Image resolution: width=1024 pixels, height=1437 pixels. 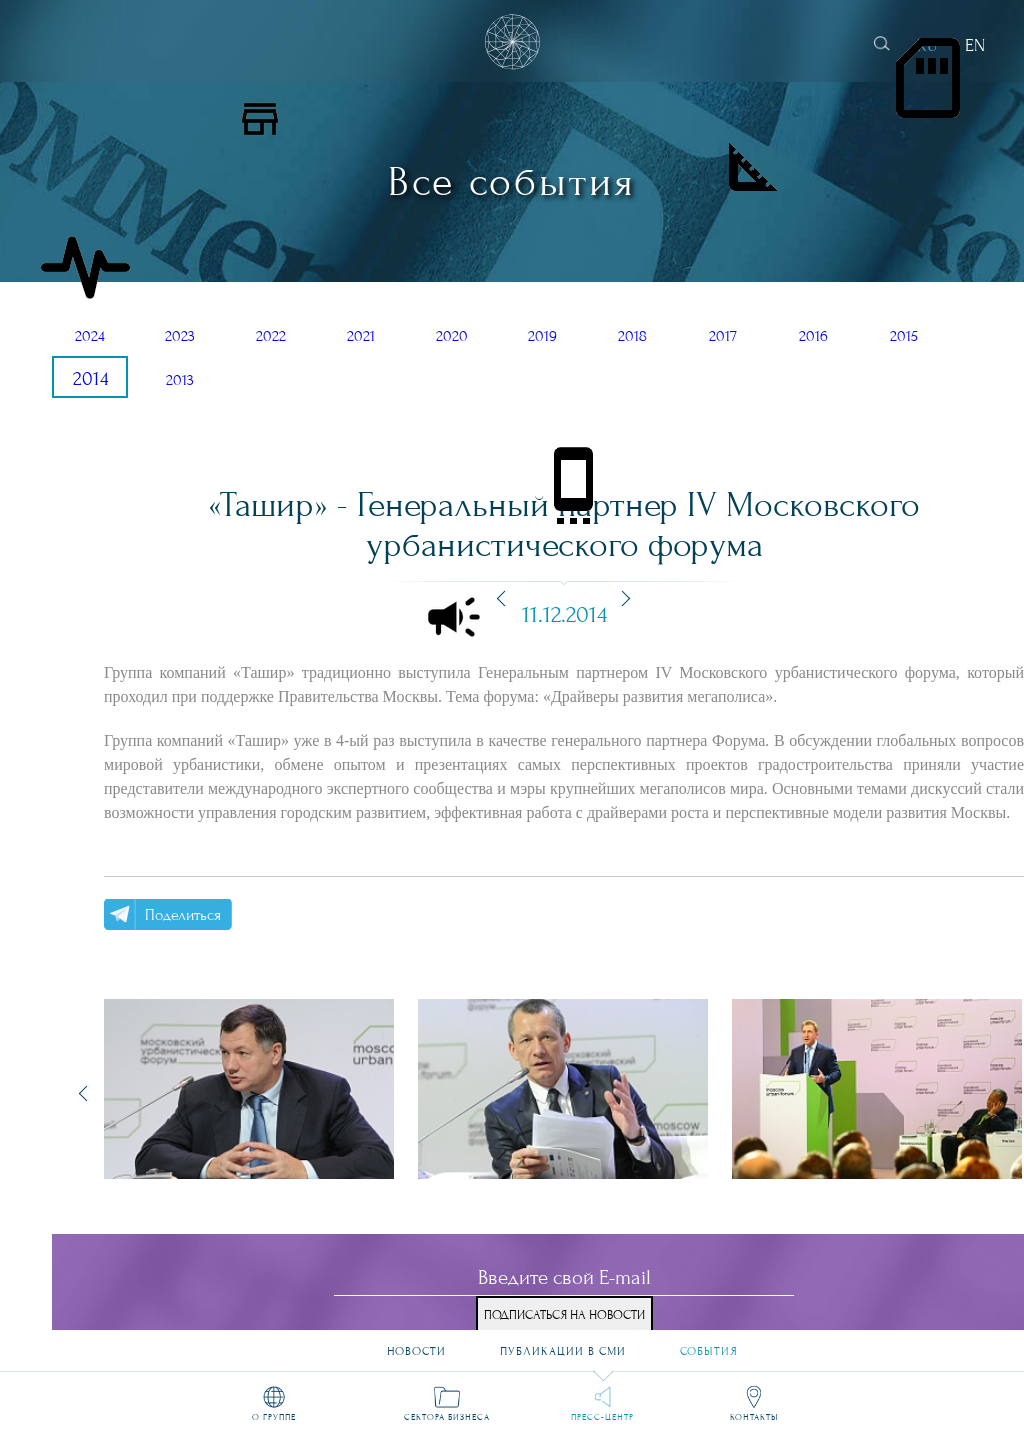 What do you see at coordinates (753, 166) in the screenshot?
I see `measure area or dimensions` at bounding box center [753, 166].